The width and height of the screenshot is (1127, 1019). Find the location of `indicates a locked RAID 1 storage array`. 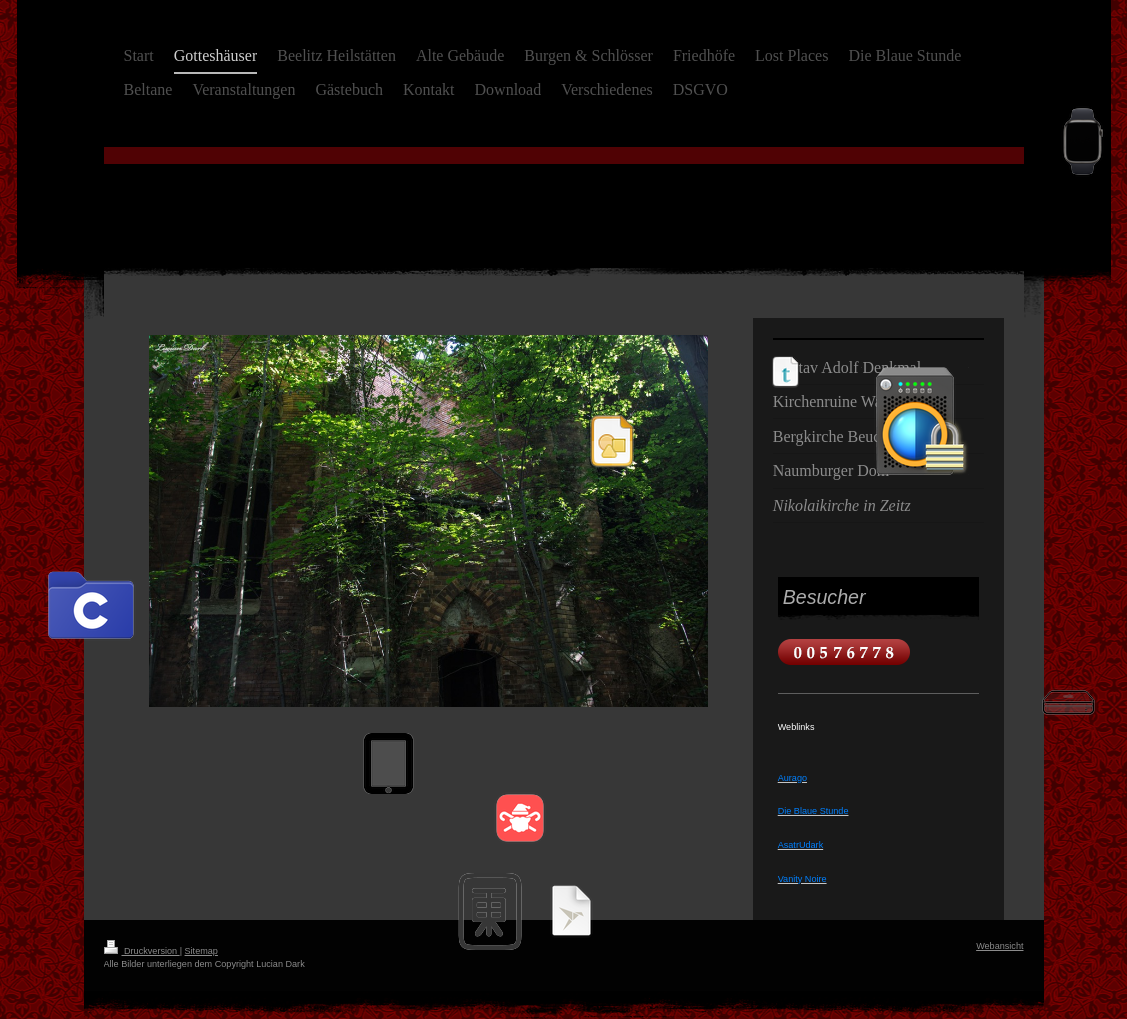

indicates a locked RAID 1 storage array is located at coordinates (915, 421).